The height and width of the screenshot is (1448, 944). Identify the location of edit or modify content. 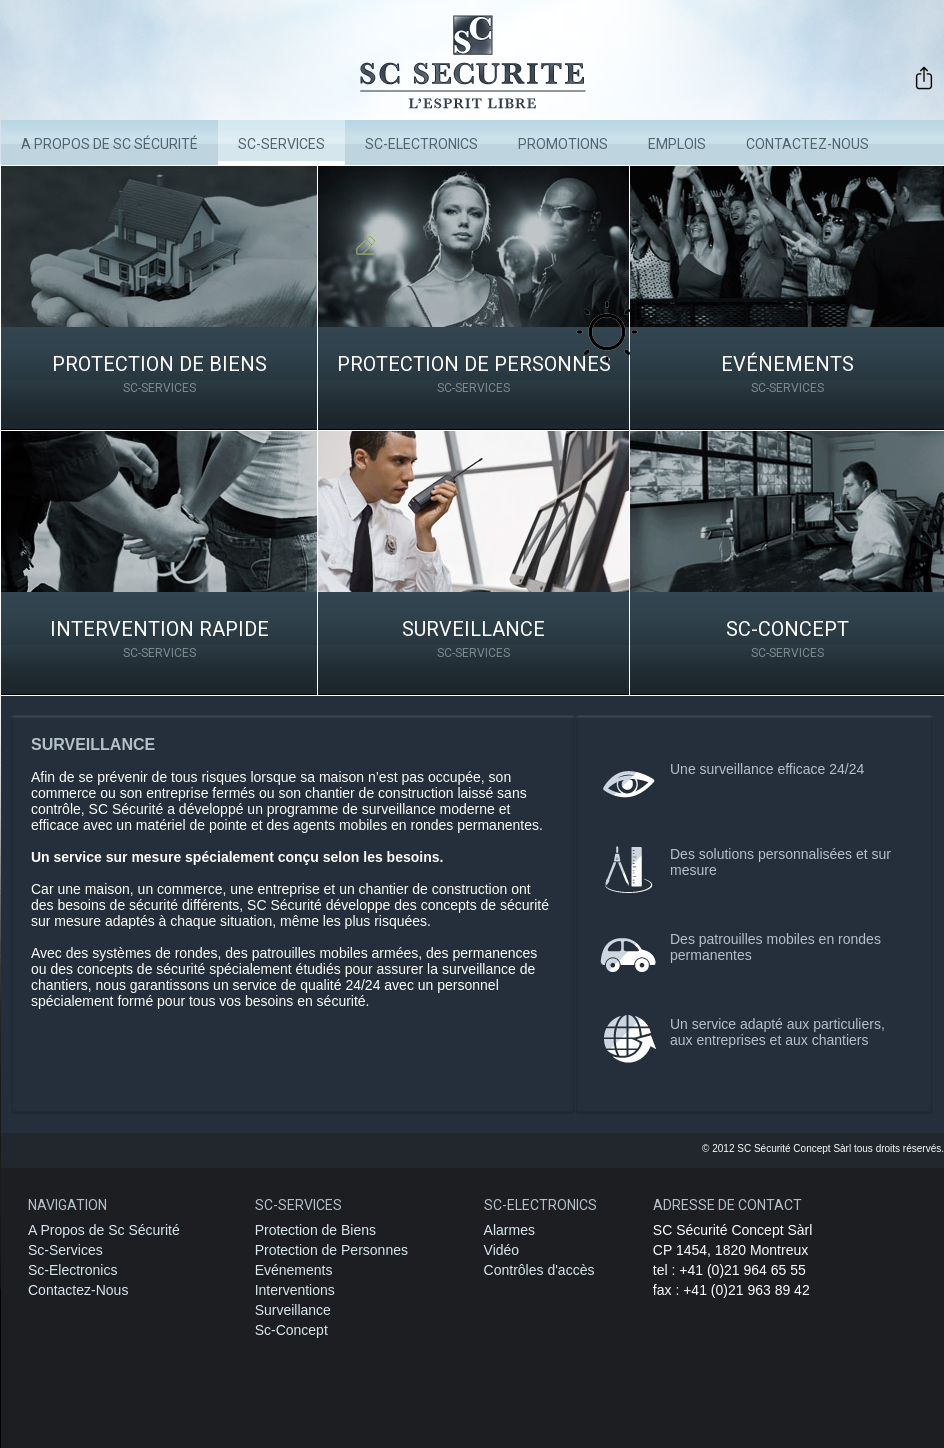
(365, 245).